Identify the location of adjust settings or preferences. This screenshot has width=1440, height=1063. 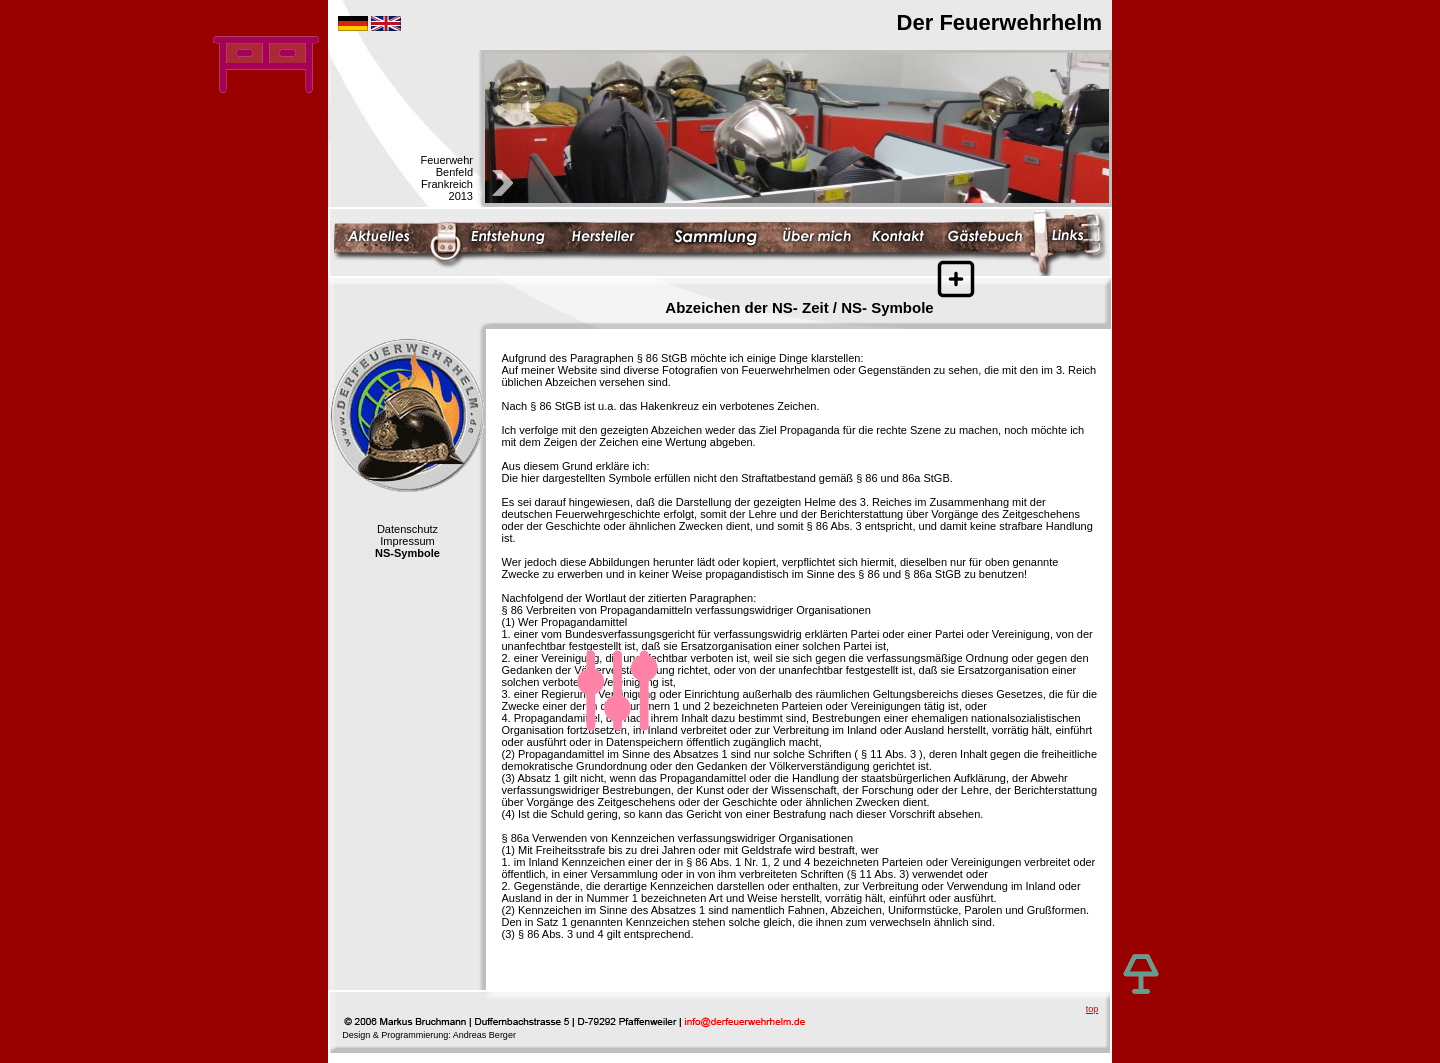
(617, 690).